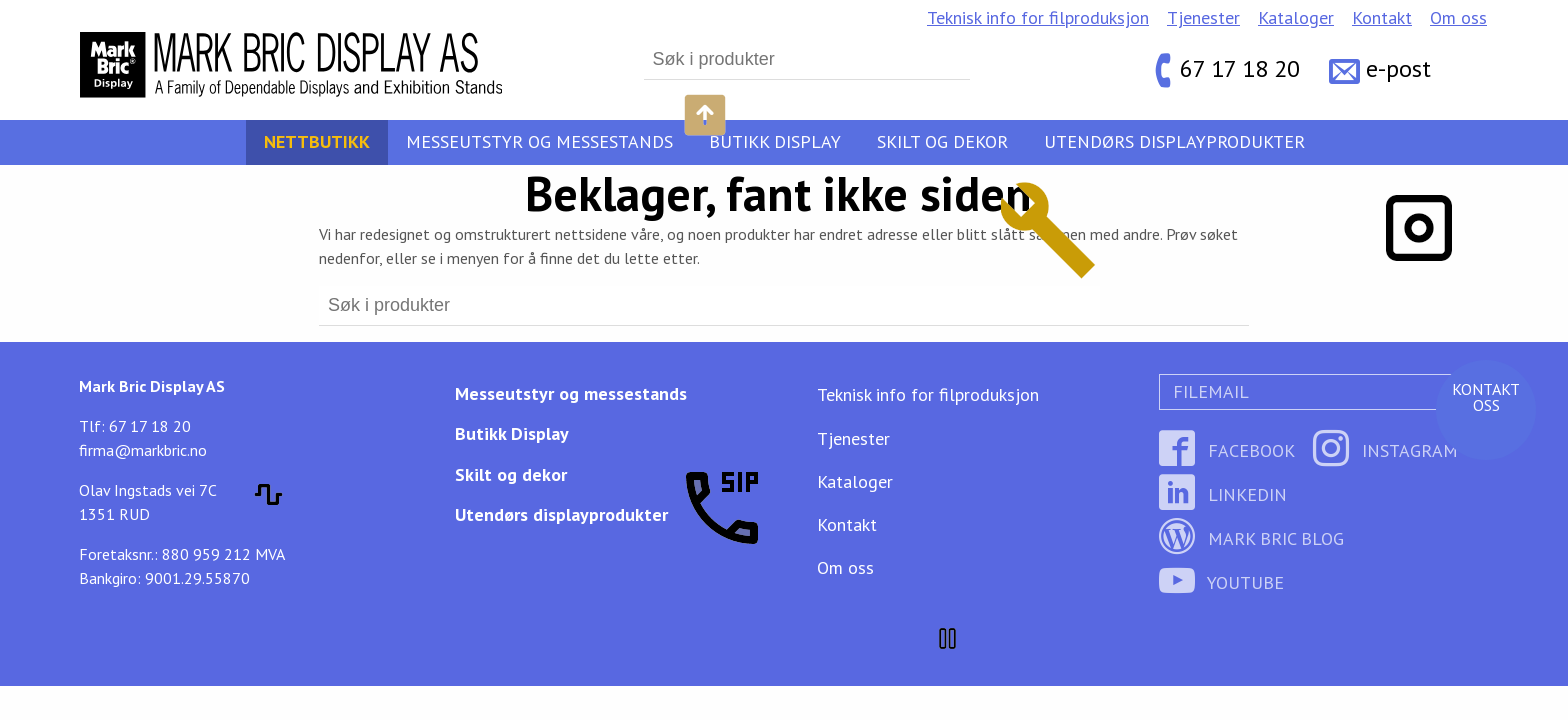  Describe the element at coordinates (705, 115) in the screenshot. I see `upload a file or content` at that location.